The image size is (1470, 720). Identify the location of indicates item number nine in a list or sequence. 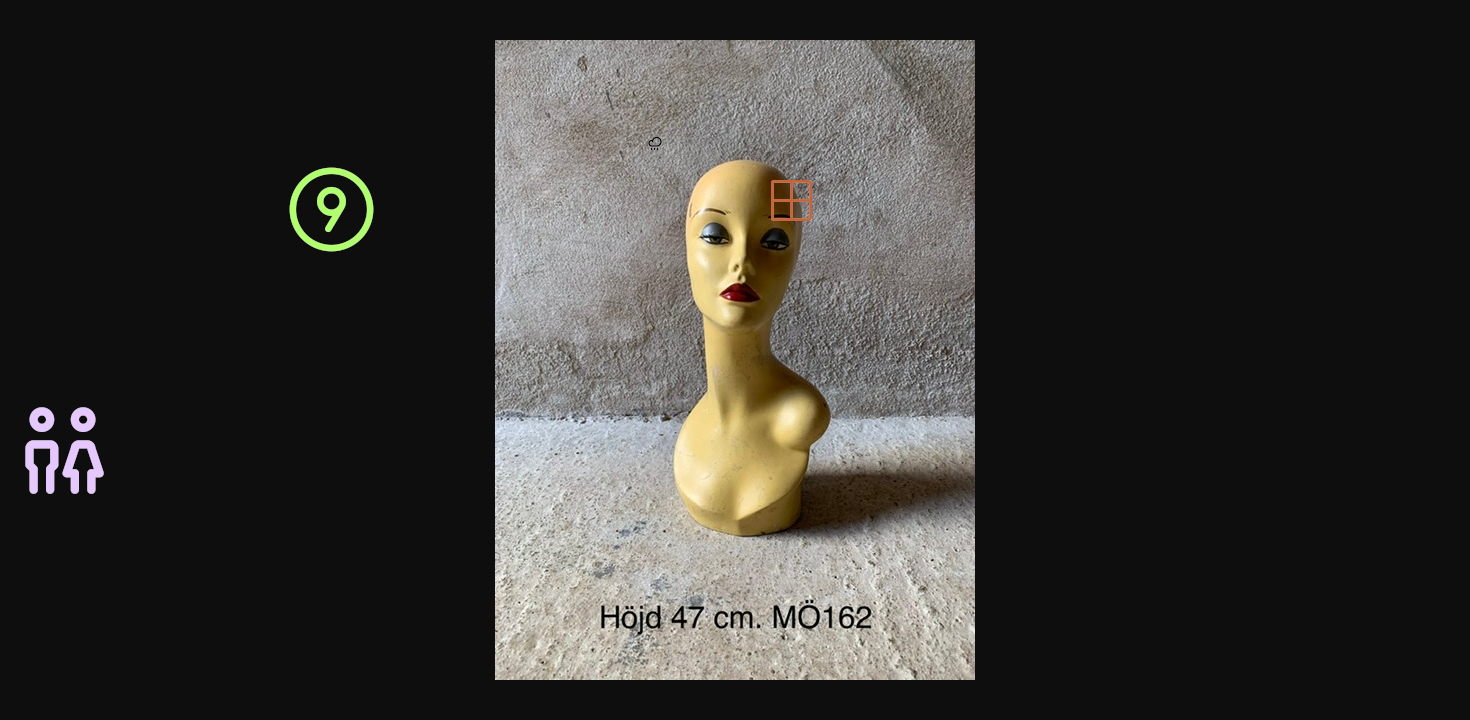
(331, 209).